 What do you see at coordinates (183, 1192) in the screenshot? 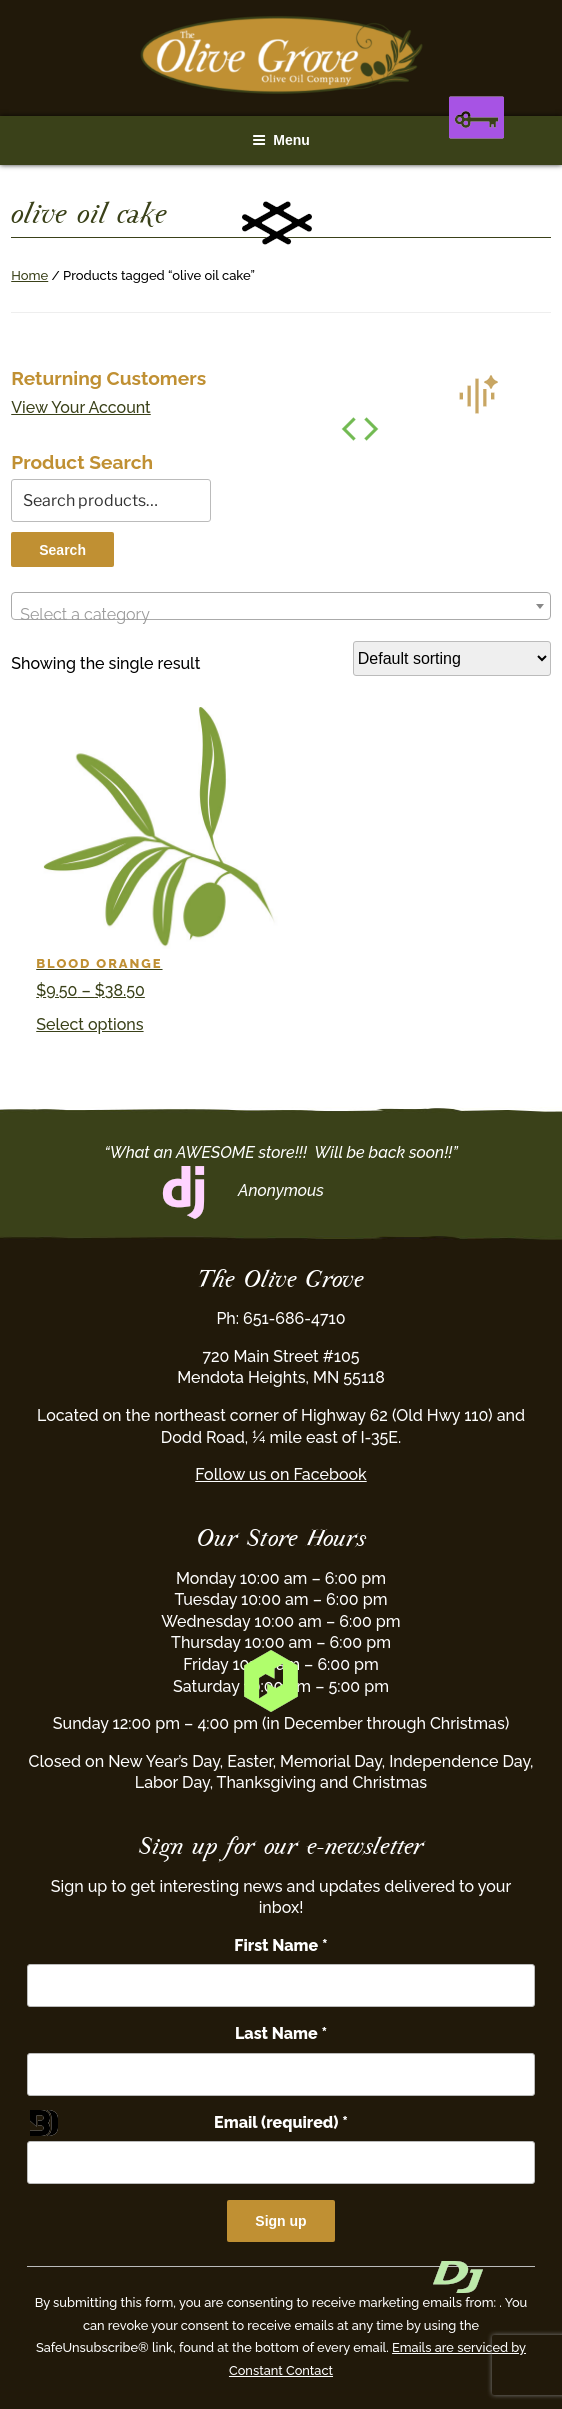
I see `Django web framework logo` at bounding box center [183, 1192].